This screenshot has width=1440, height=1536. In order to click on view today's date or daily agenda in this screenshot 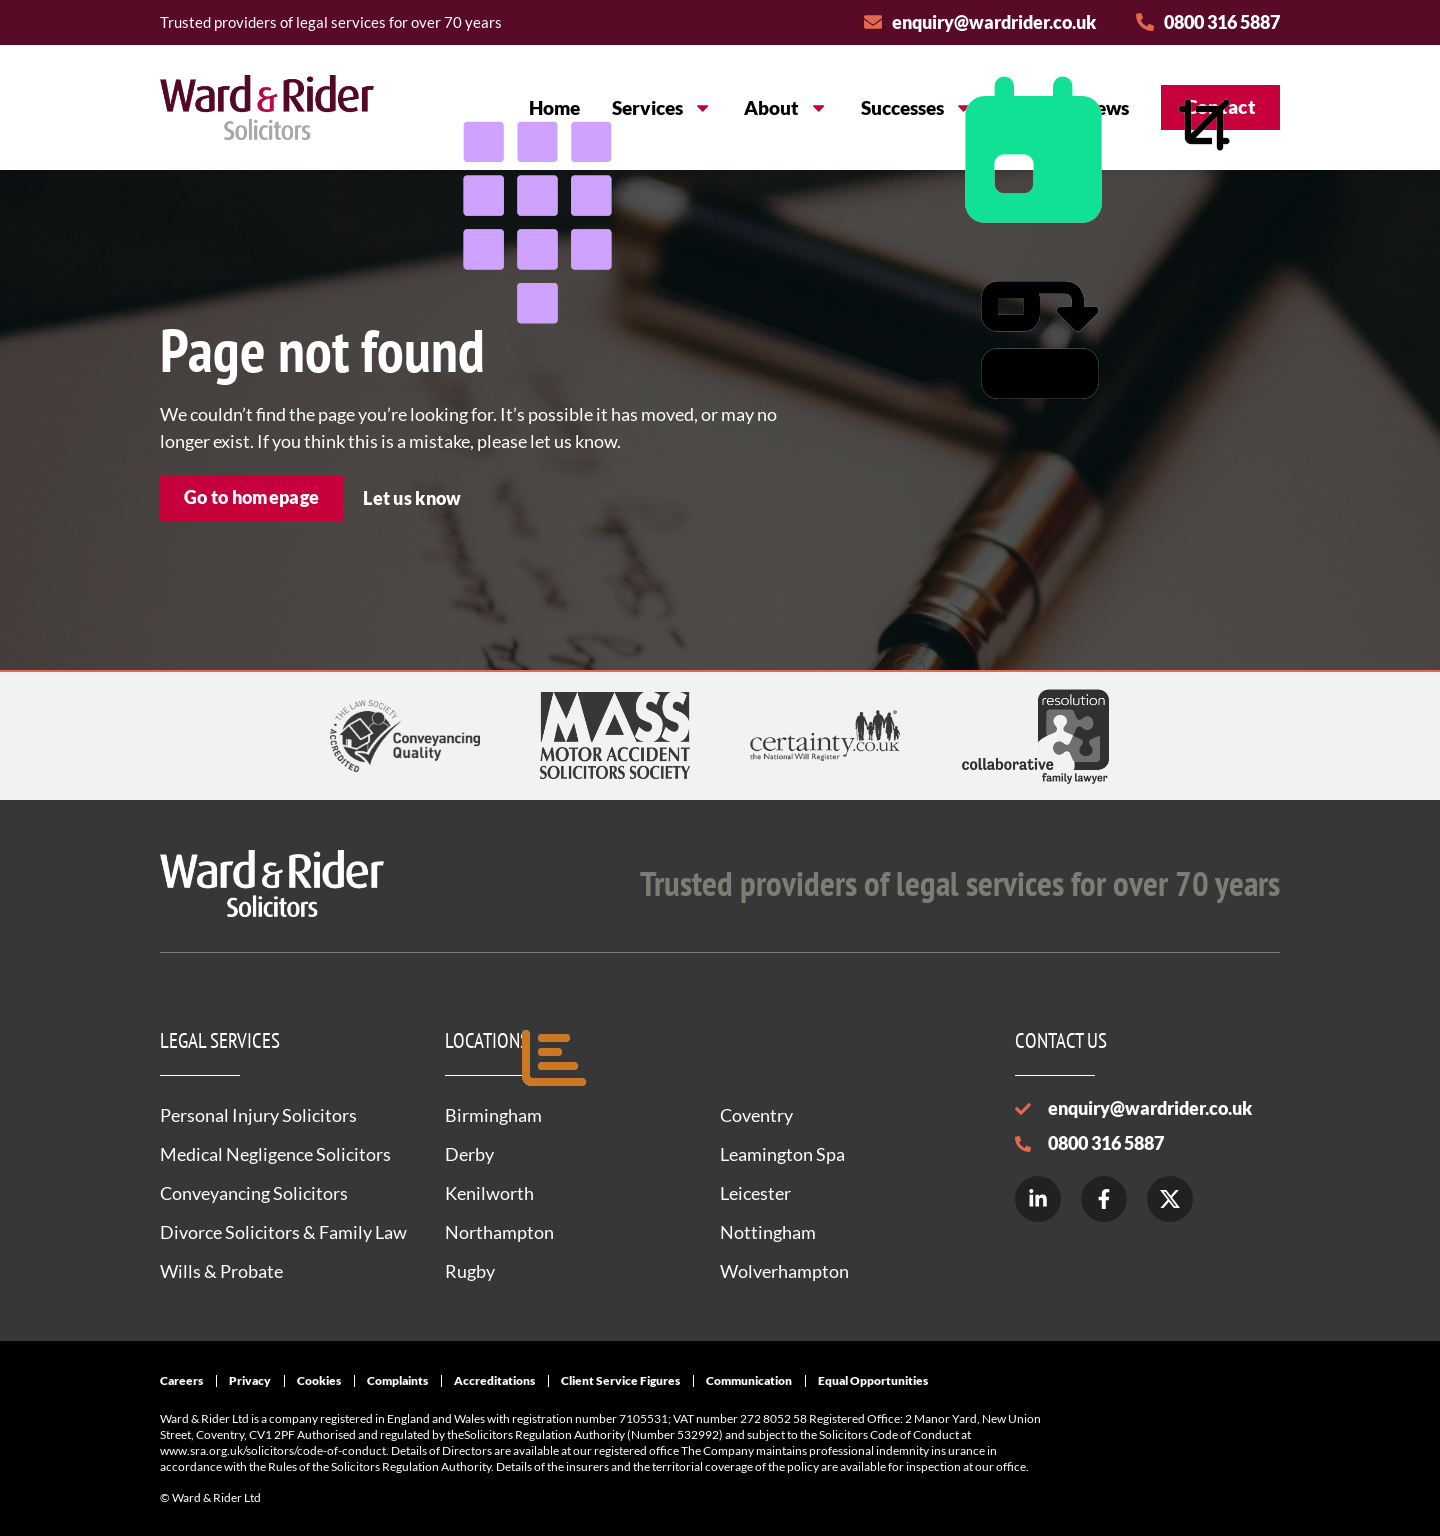, I will do `click(1033, 154)`.